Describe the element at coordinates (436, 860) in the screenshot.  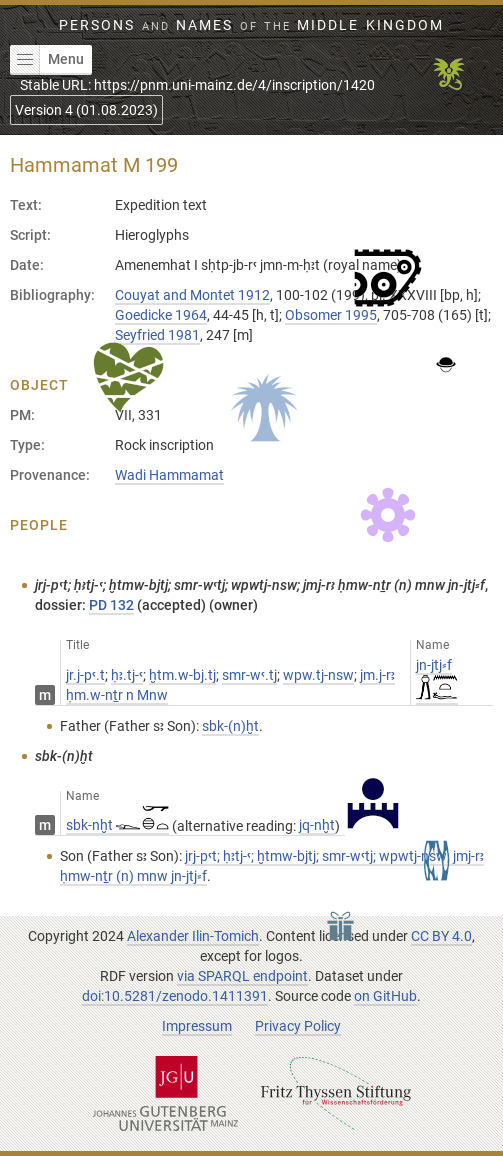
I see `select mucous pillar creature or obstacle in game` at that location.